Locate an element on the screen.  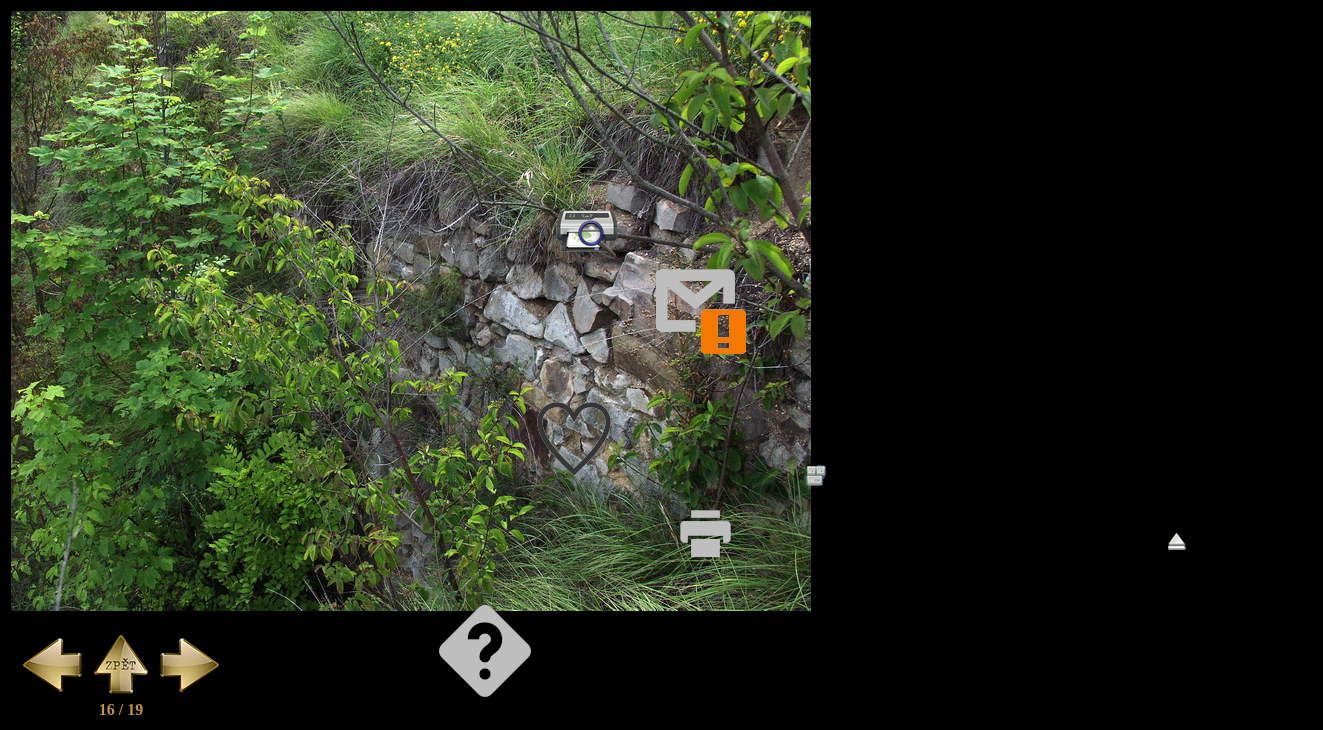
add to favorites is located at coordinates (574, 439).